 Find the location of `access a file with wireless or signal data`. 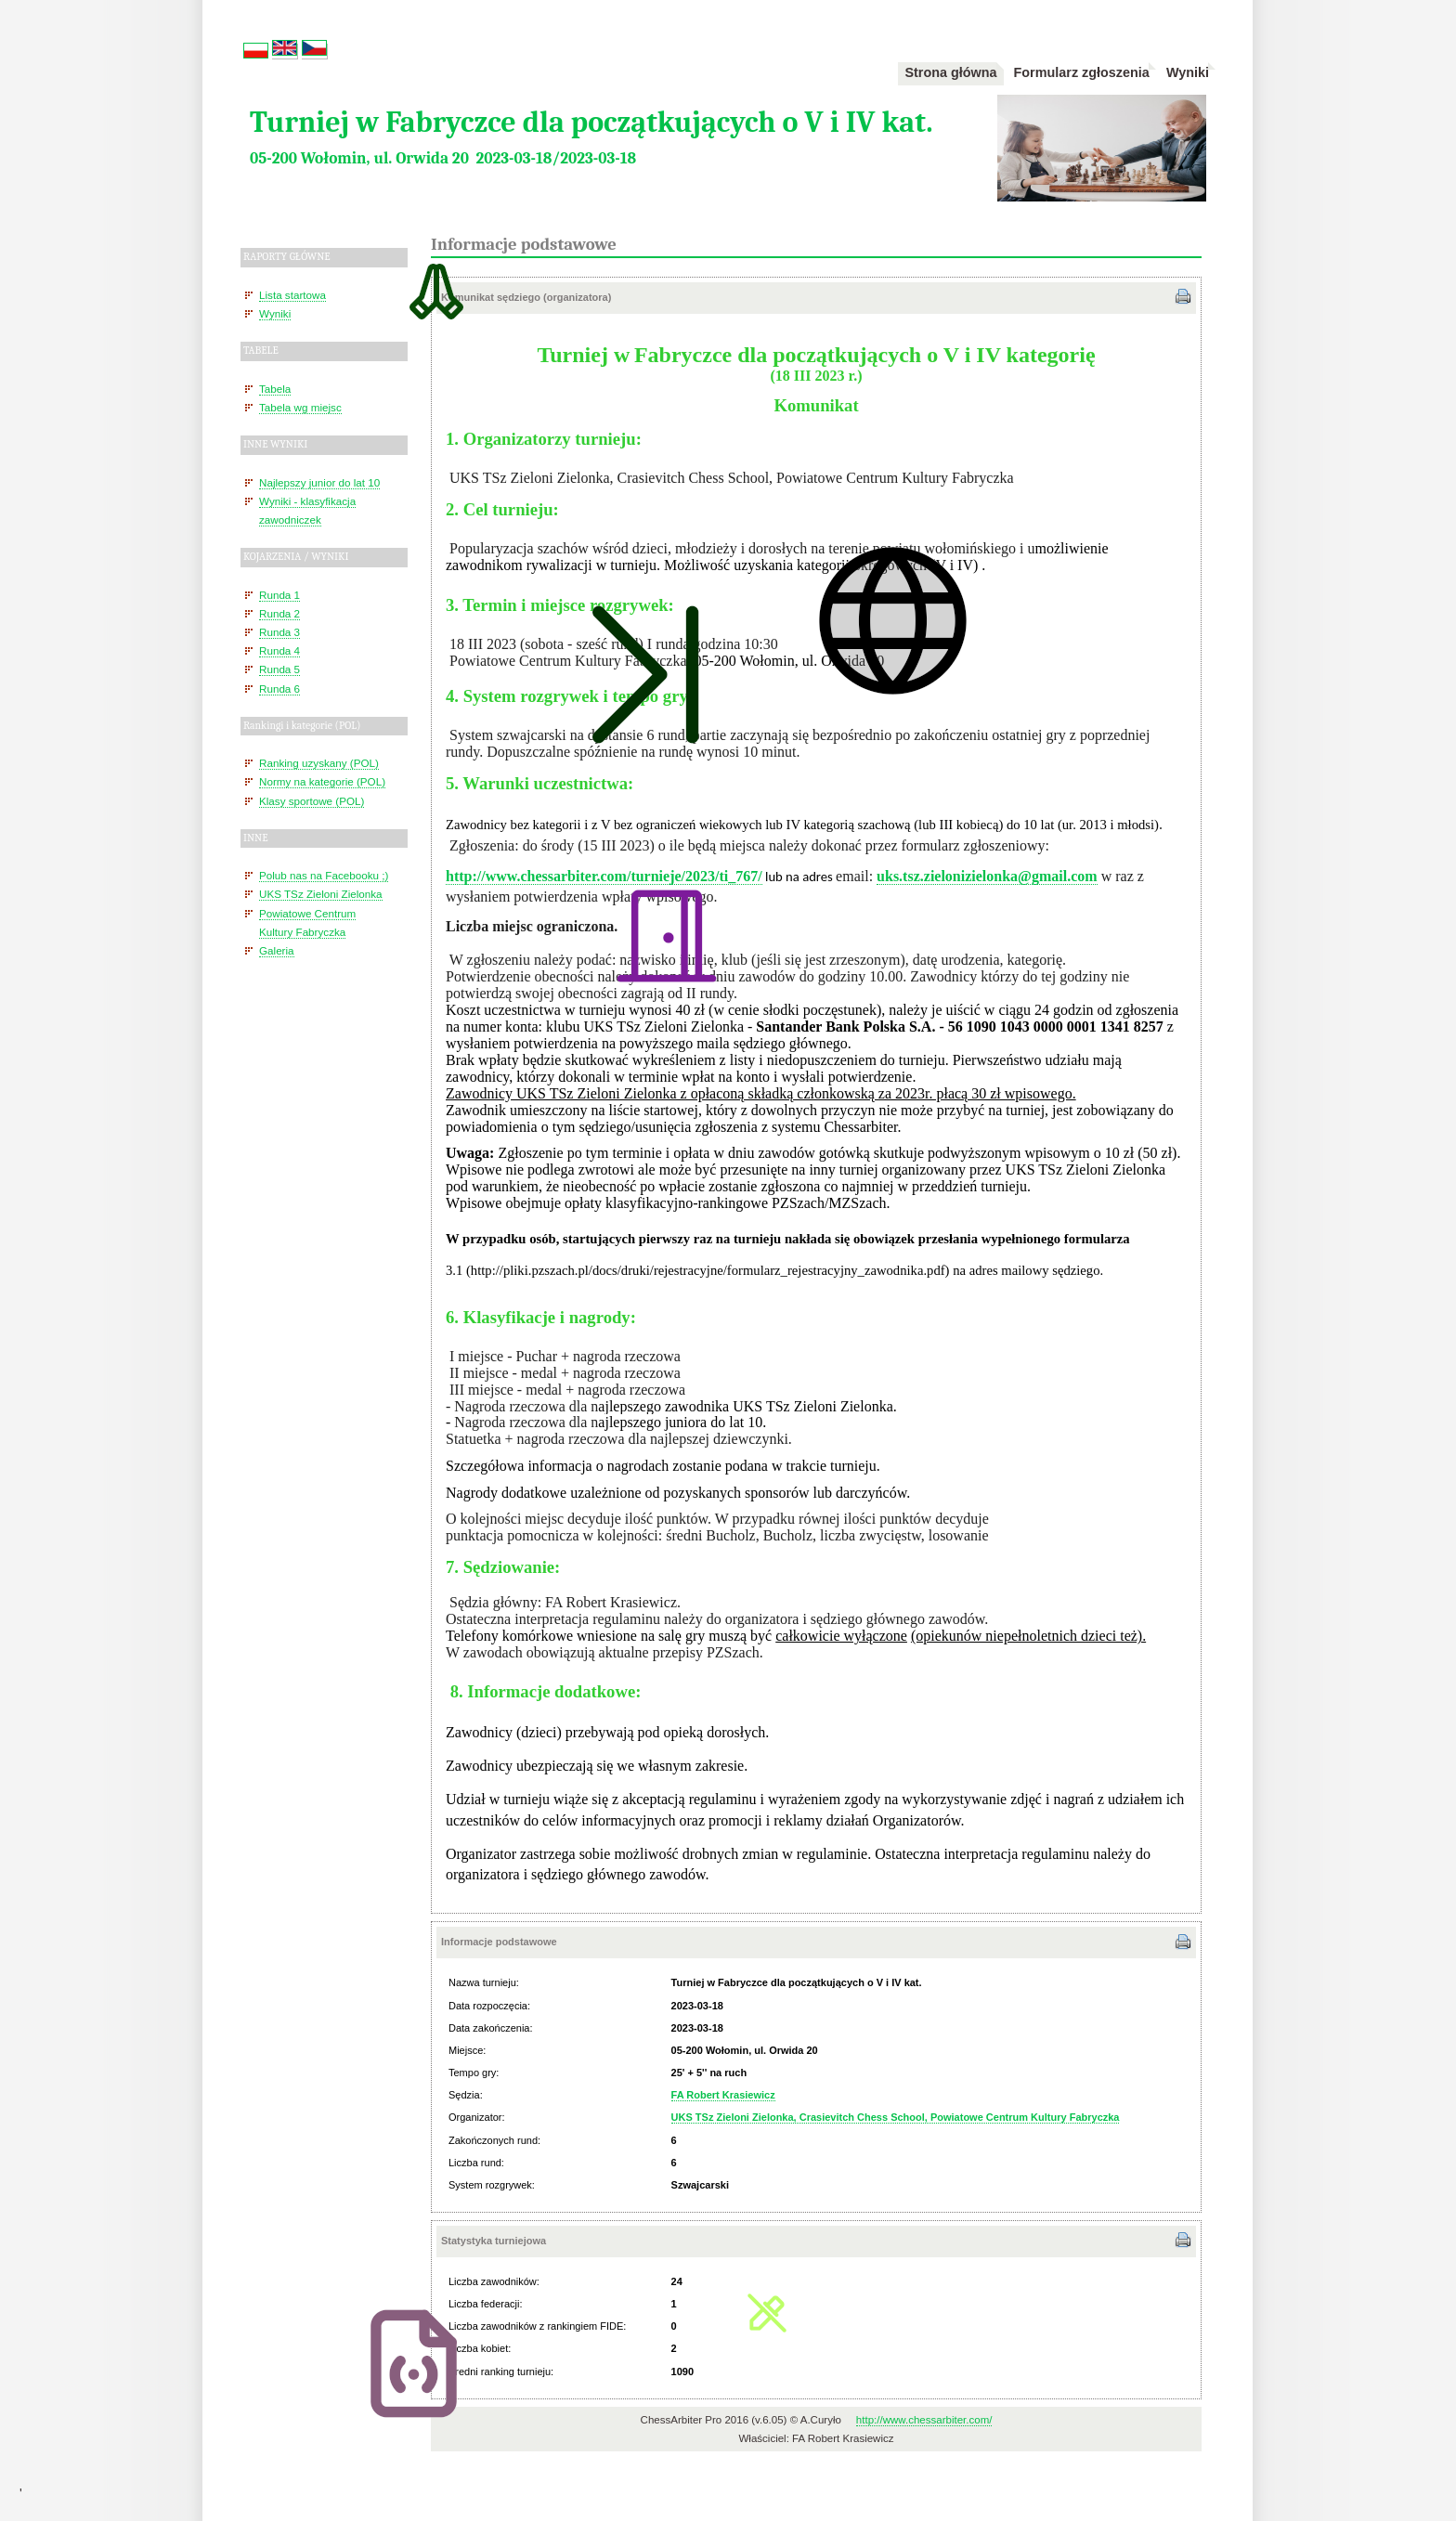

access a file with wireless or signal data is located at coordinates (413, 2363).